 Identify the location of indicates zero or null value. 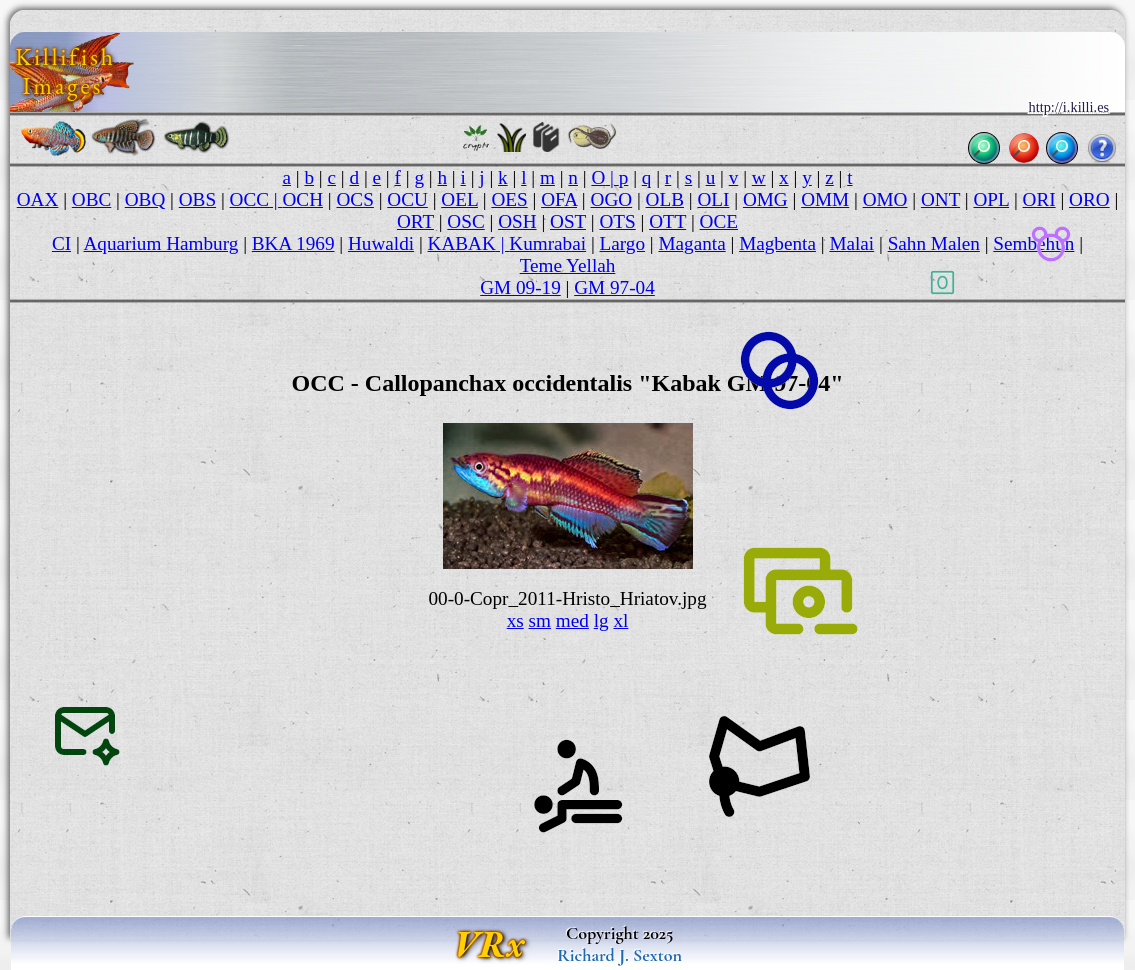
(942, 282).